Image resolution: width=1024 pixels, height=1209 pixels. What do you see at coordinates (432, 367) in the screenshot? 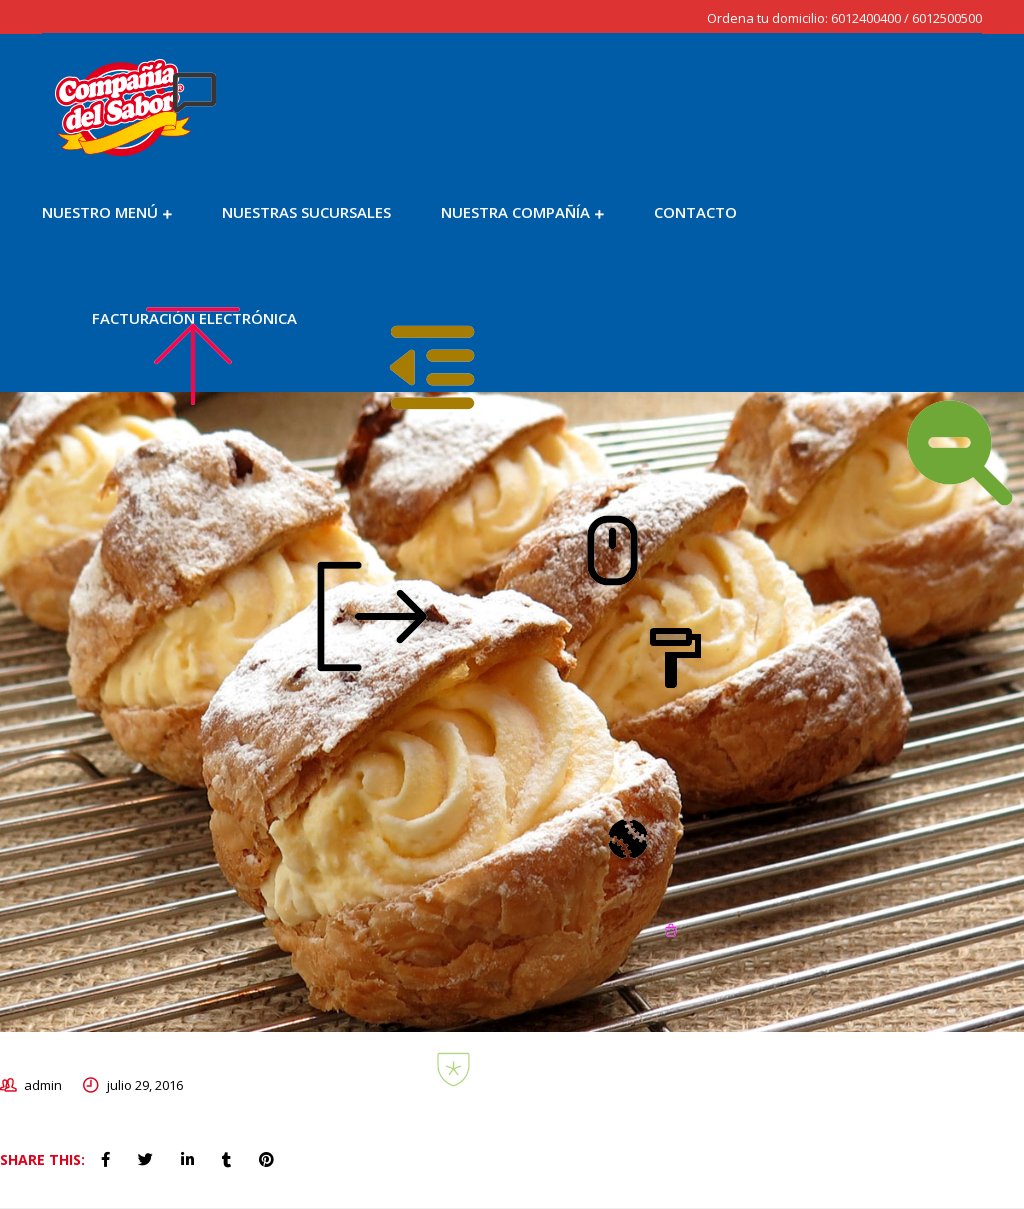
I see `decrease text indentation` at bounding box center [432, 367].